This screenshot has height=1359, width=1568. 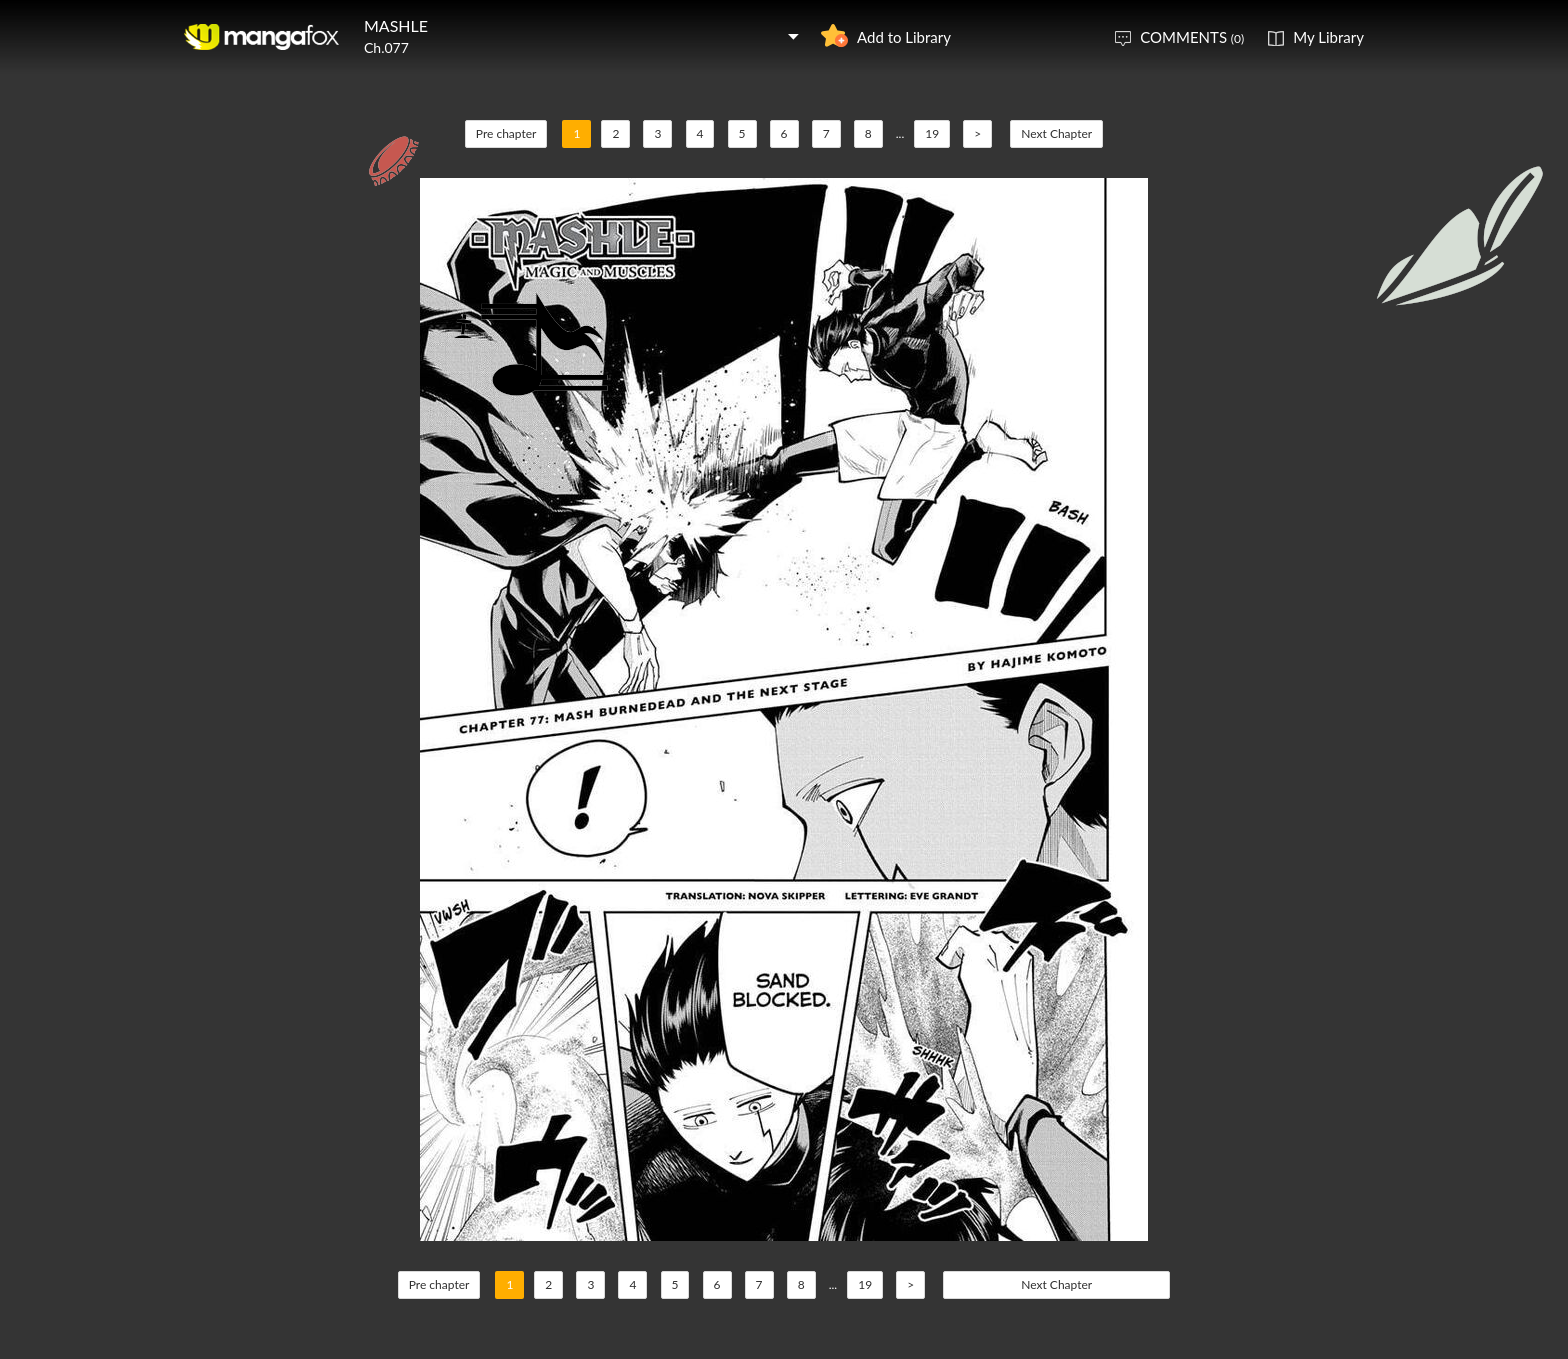 I want to click on indicates a cemetery or graveyard location, so click(x=463, y=326).